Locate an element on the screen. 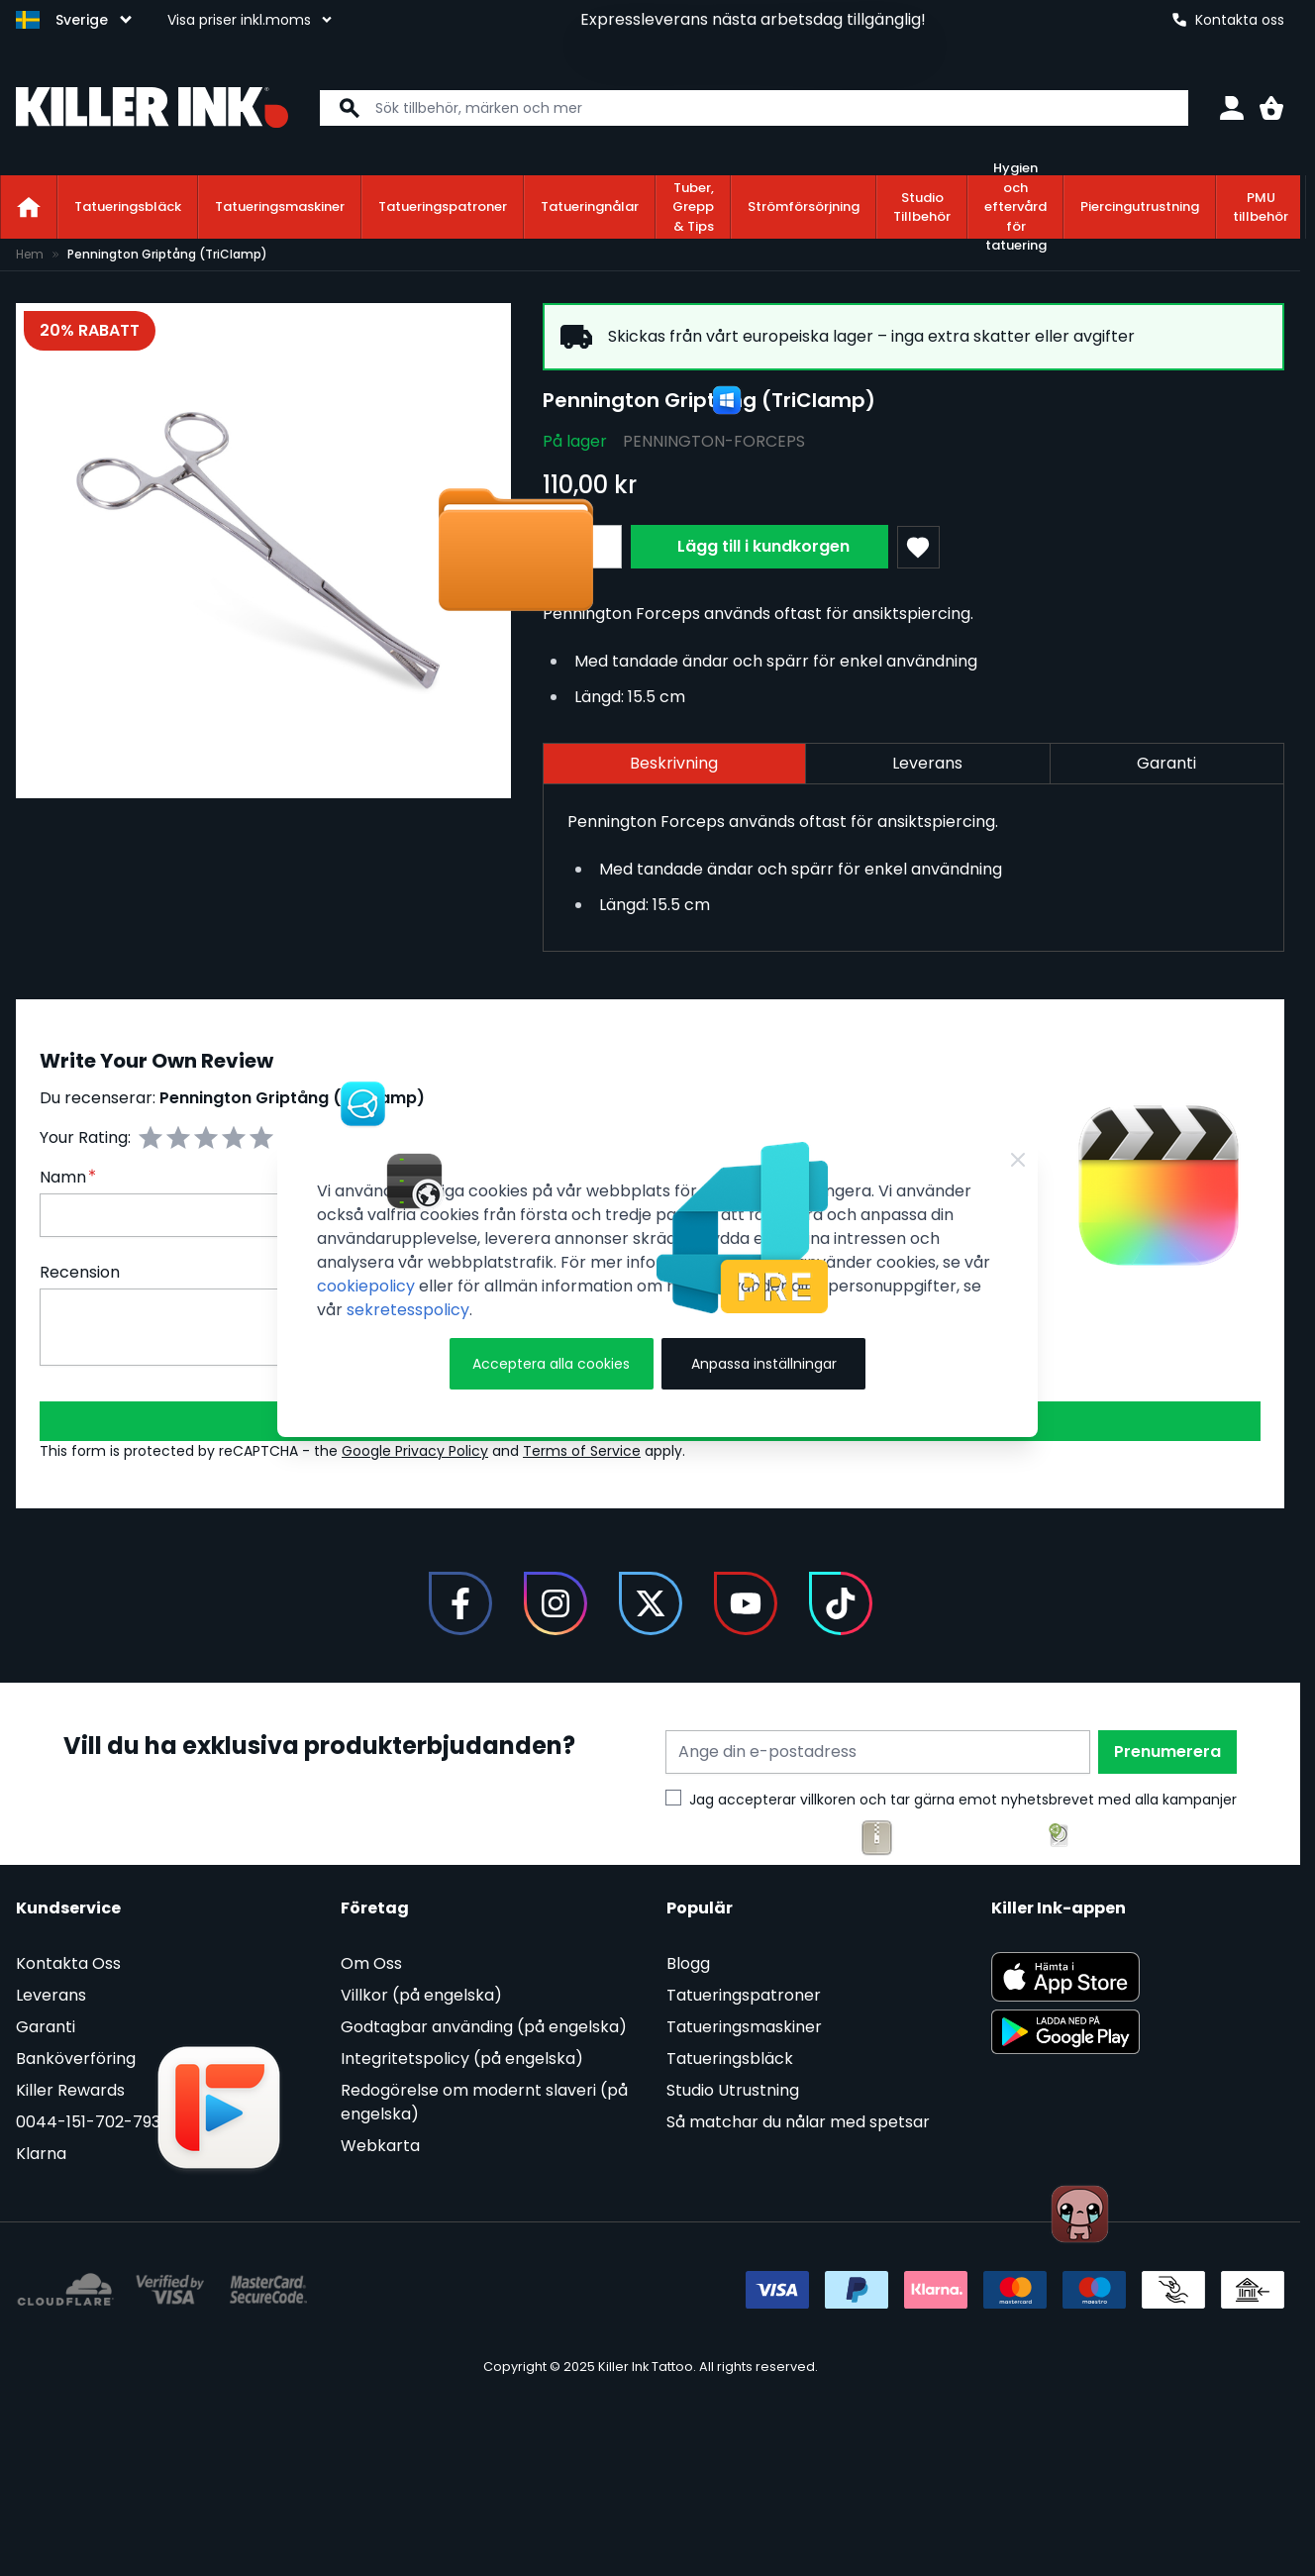 The width and height of the screenshot is (1315, 2576). open folder to view contents is located at coordinates (516, 550).